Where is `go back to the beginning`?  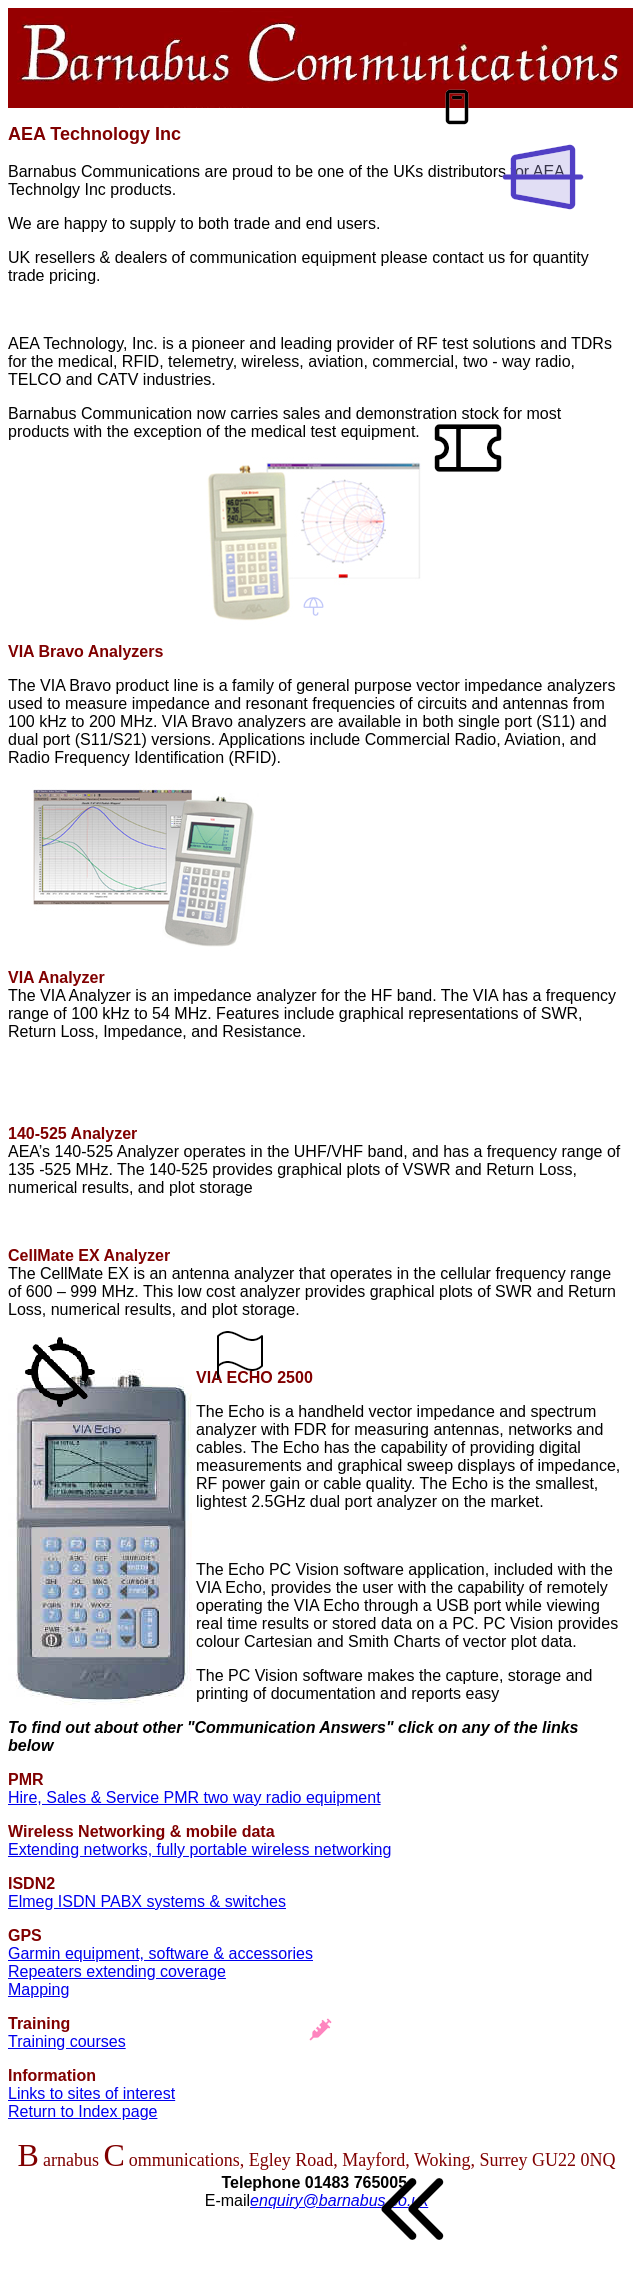 go back to the beginning is located at coordinates (415, 2209).